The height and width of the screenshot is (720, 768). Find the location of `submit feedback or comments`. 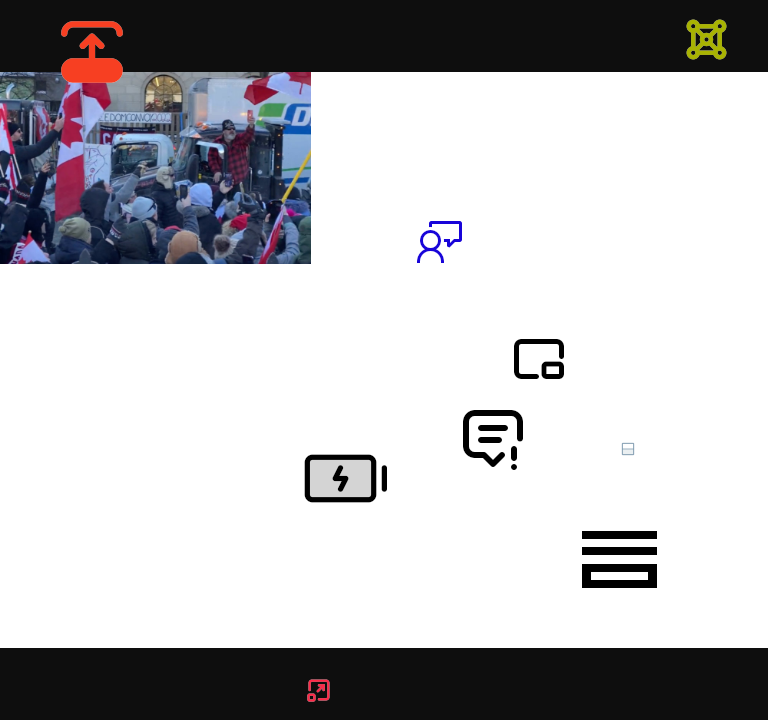

submit feedback or comments is located at coordinates (441, 242).